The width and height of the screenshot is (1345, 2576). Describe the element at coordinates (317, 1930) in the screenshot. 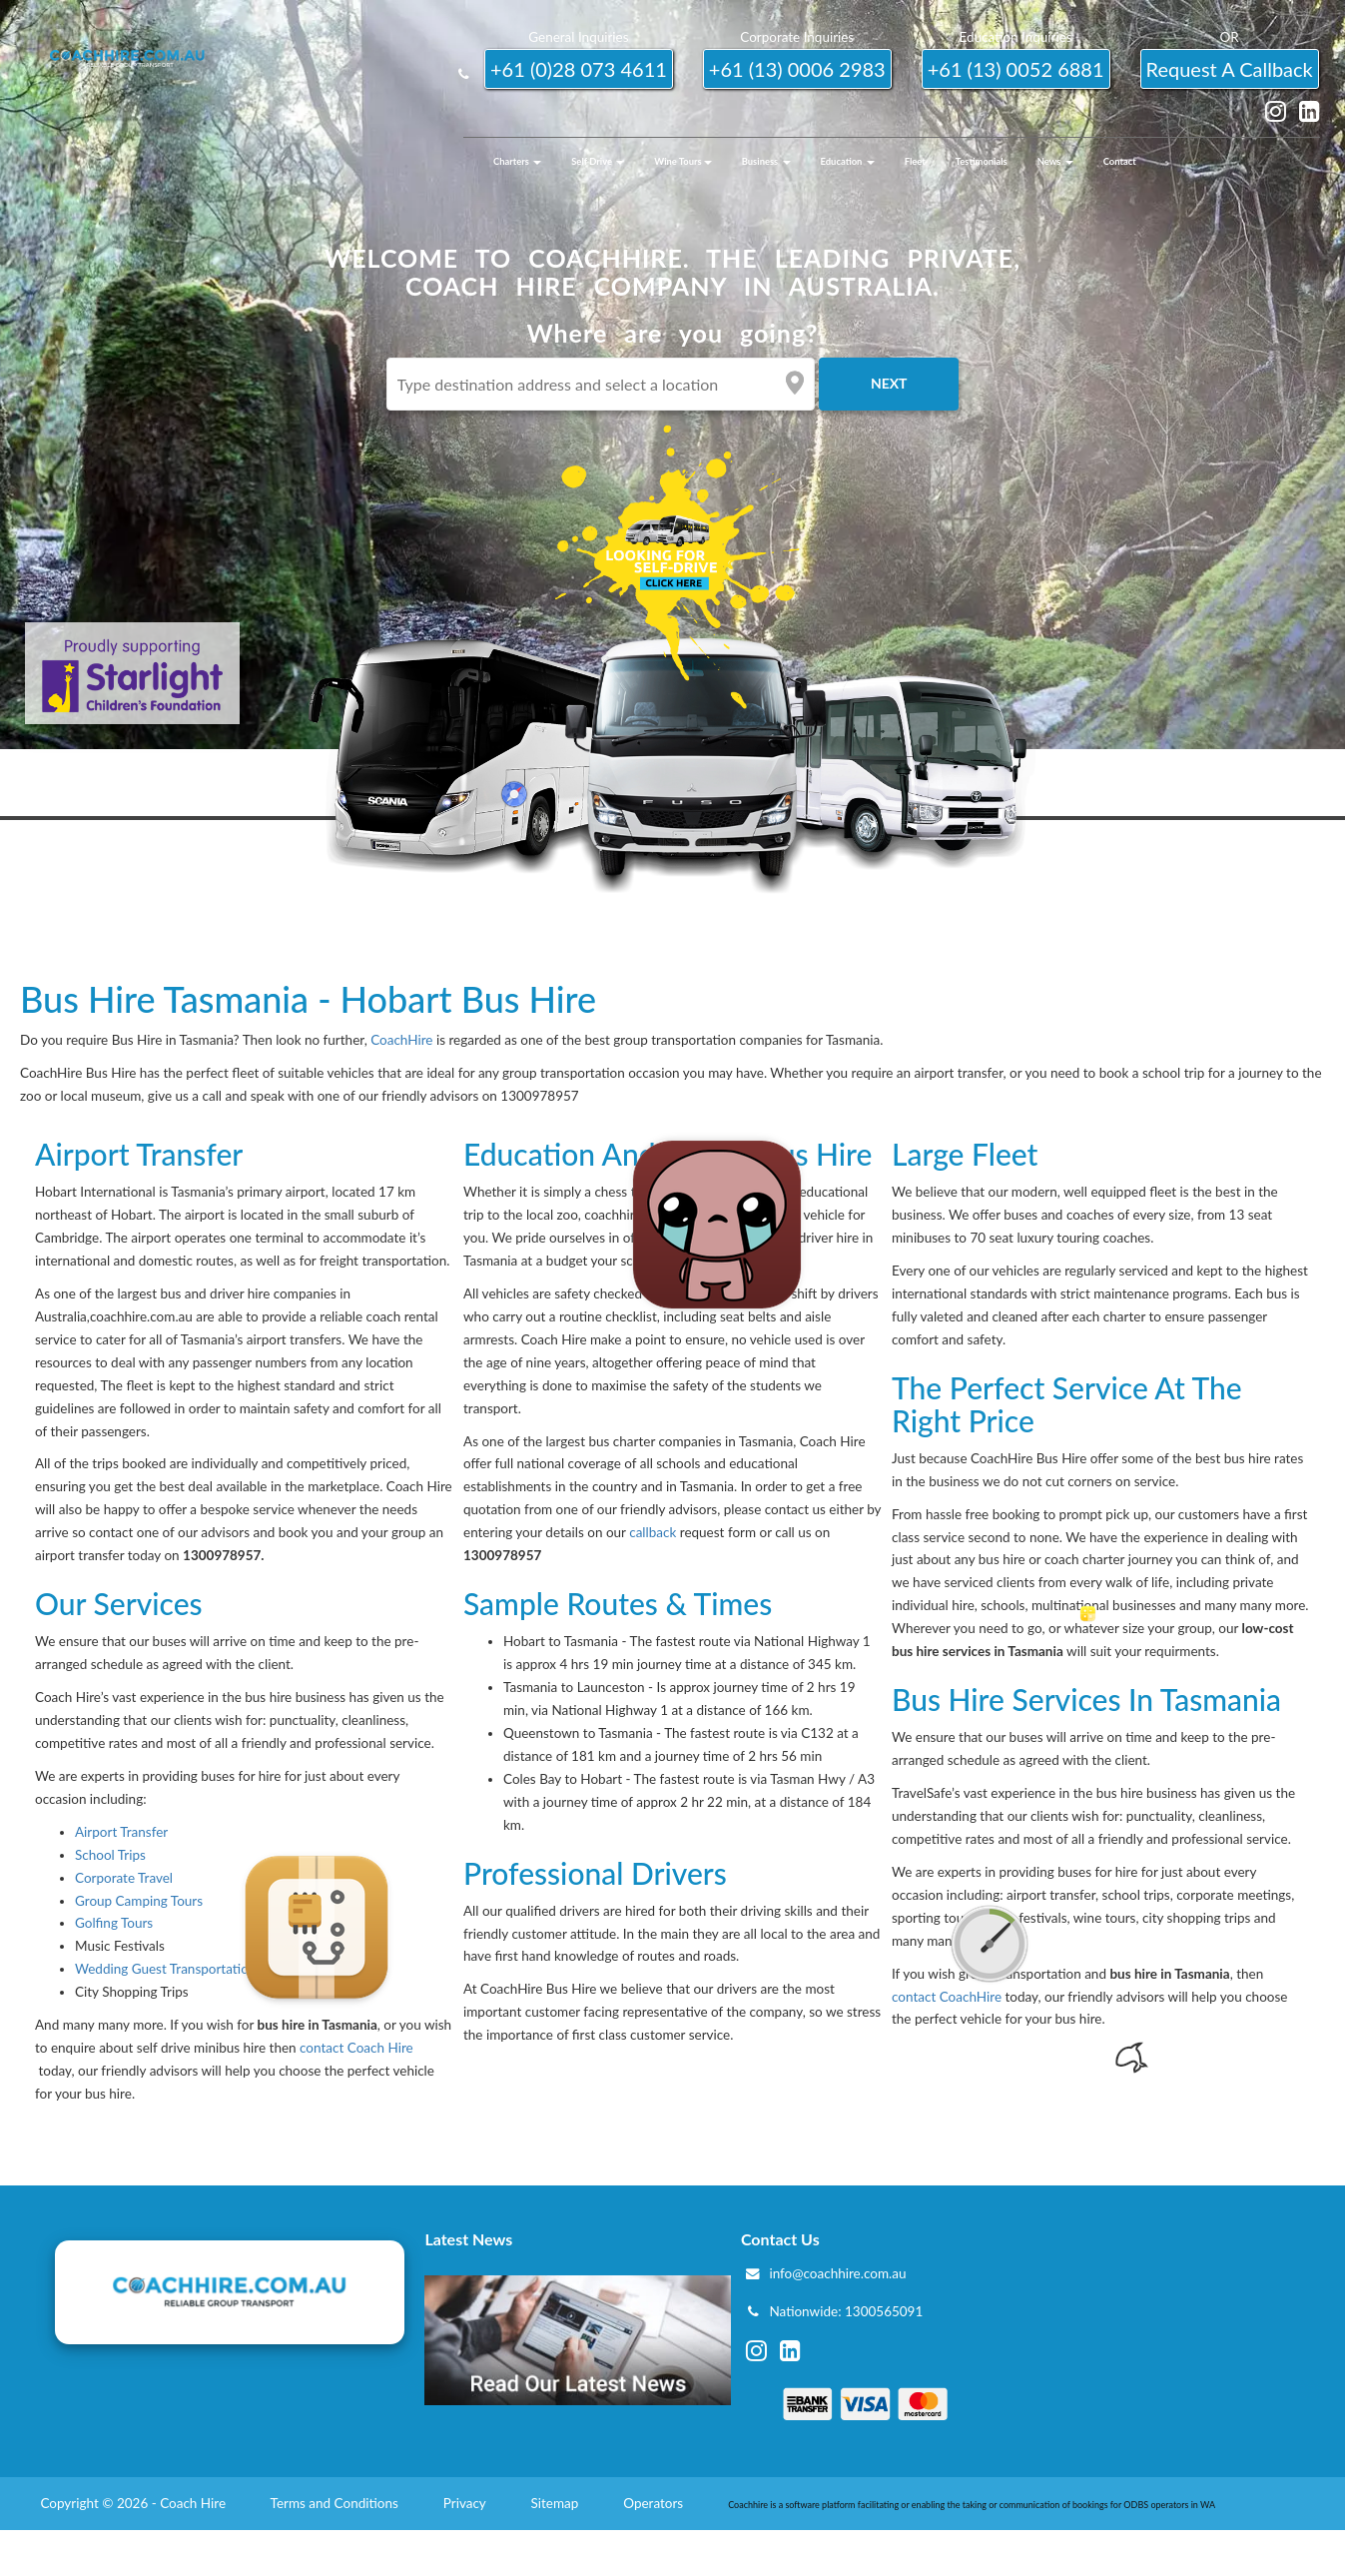

I see `a system driver or hardware component file` at that location.